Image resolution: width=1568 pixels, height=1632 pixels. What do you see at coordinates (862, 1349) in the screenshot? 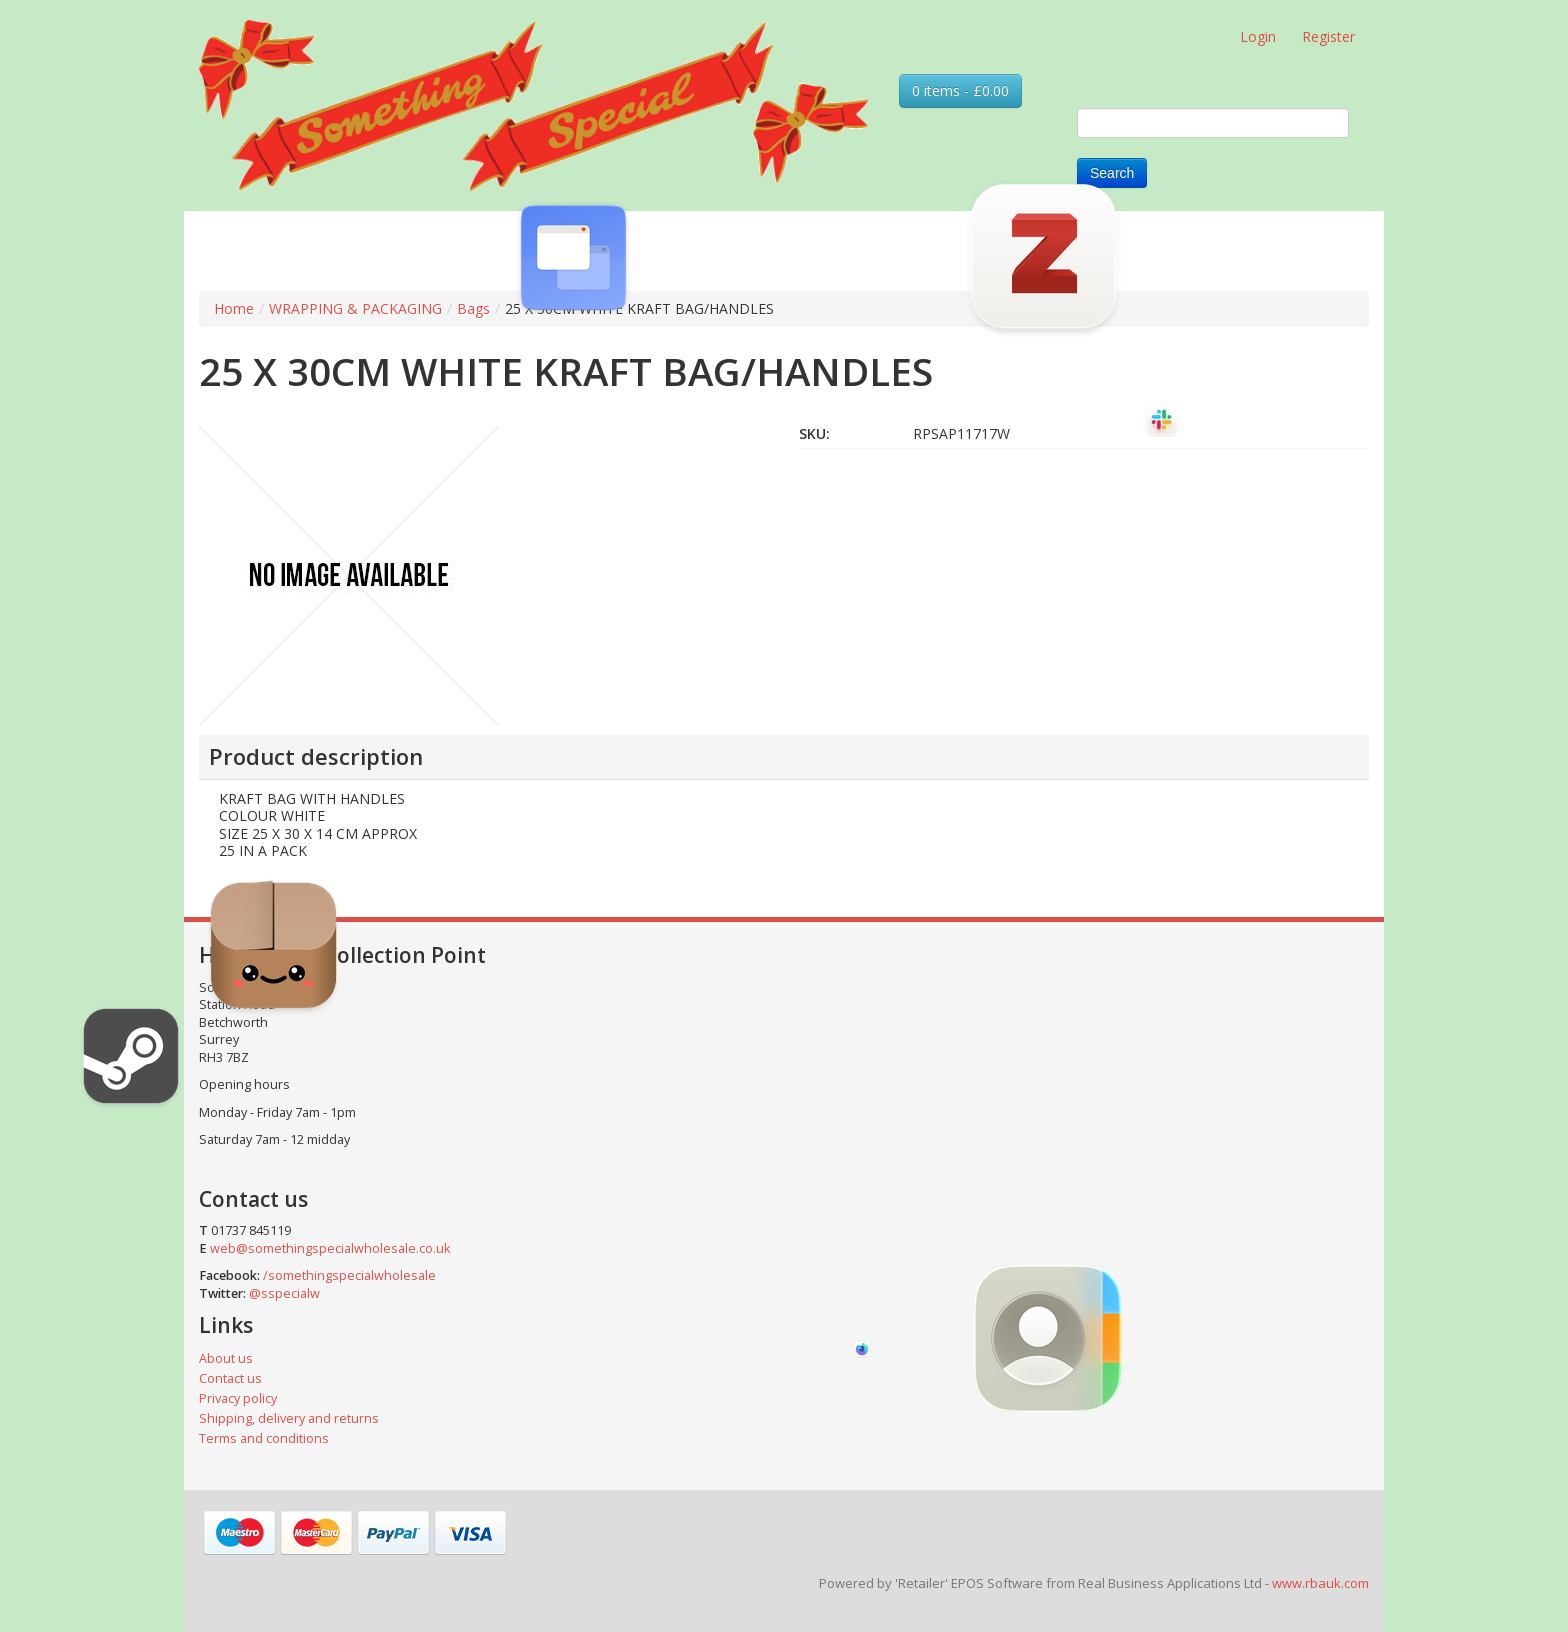
I see `open firefox nightly browser` at bounding box center [862, 1349].